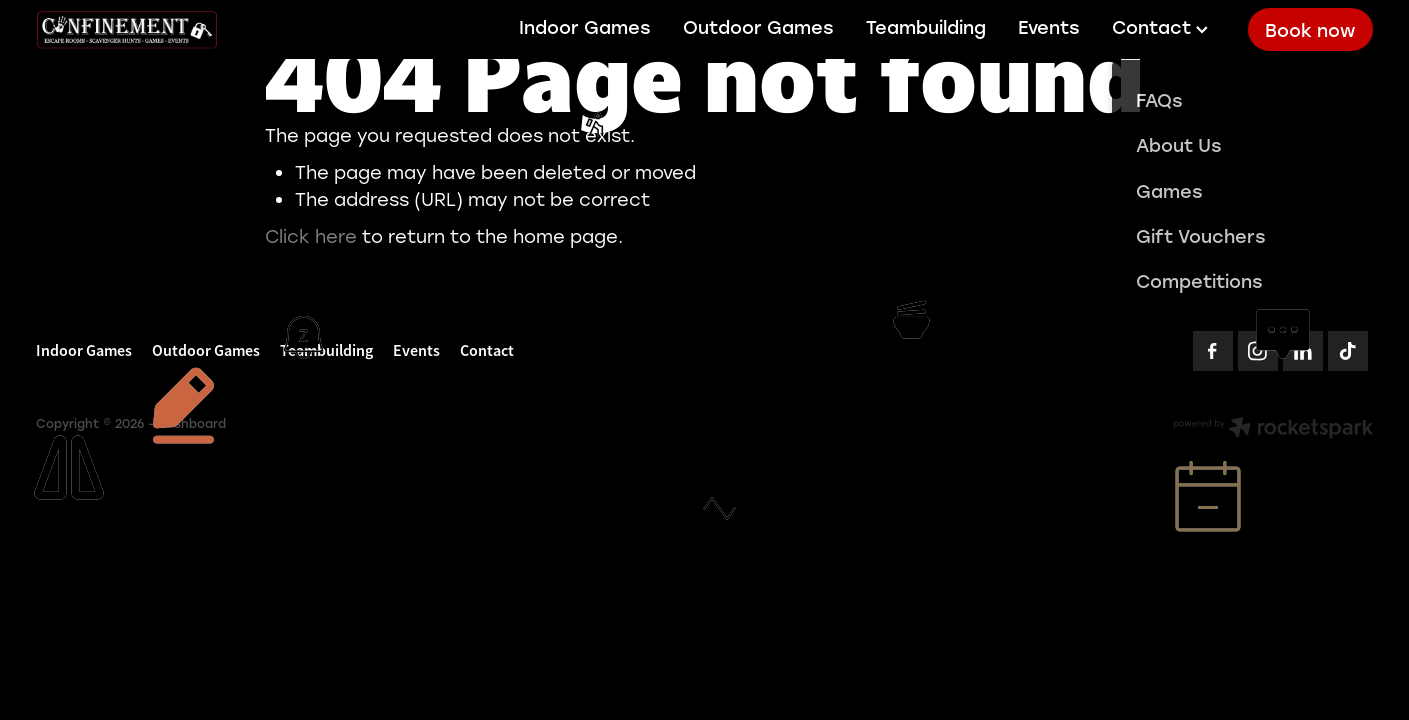 This screenshot has height=720, width=1409. What do you see at coordinates (69, 470) in the screenshot?
I see `flip image horizontally` at bounding box center [69, 470].